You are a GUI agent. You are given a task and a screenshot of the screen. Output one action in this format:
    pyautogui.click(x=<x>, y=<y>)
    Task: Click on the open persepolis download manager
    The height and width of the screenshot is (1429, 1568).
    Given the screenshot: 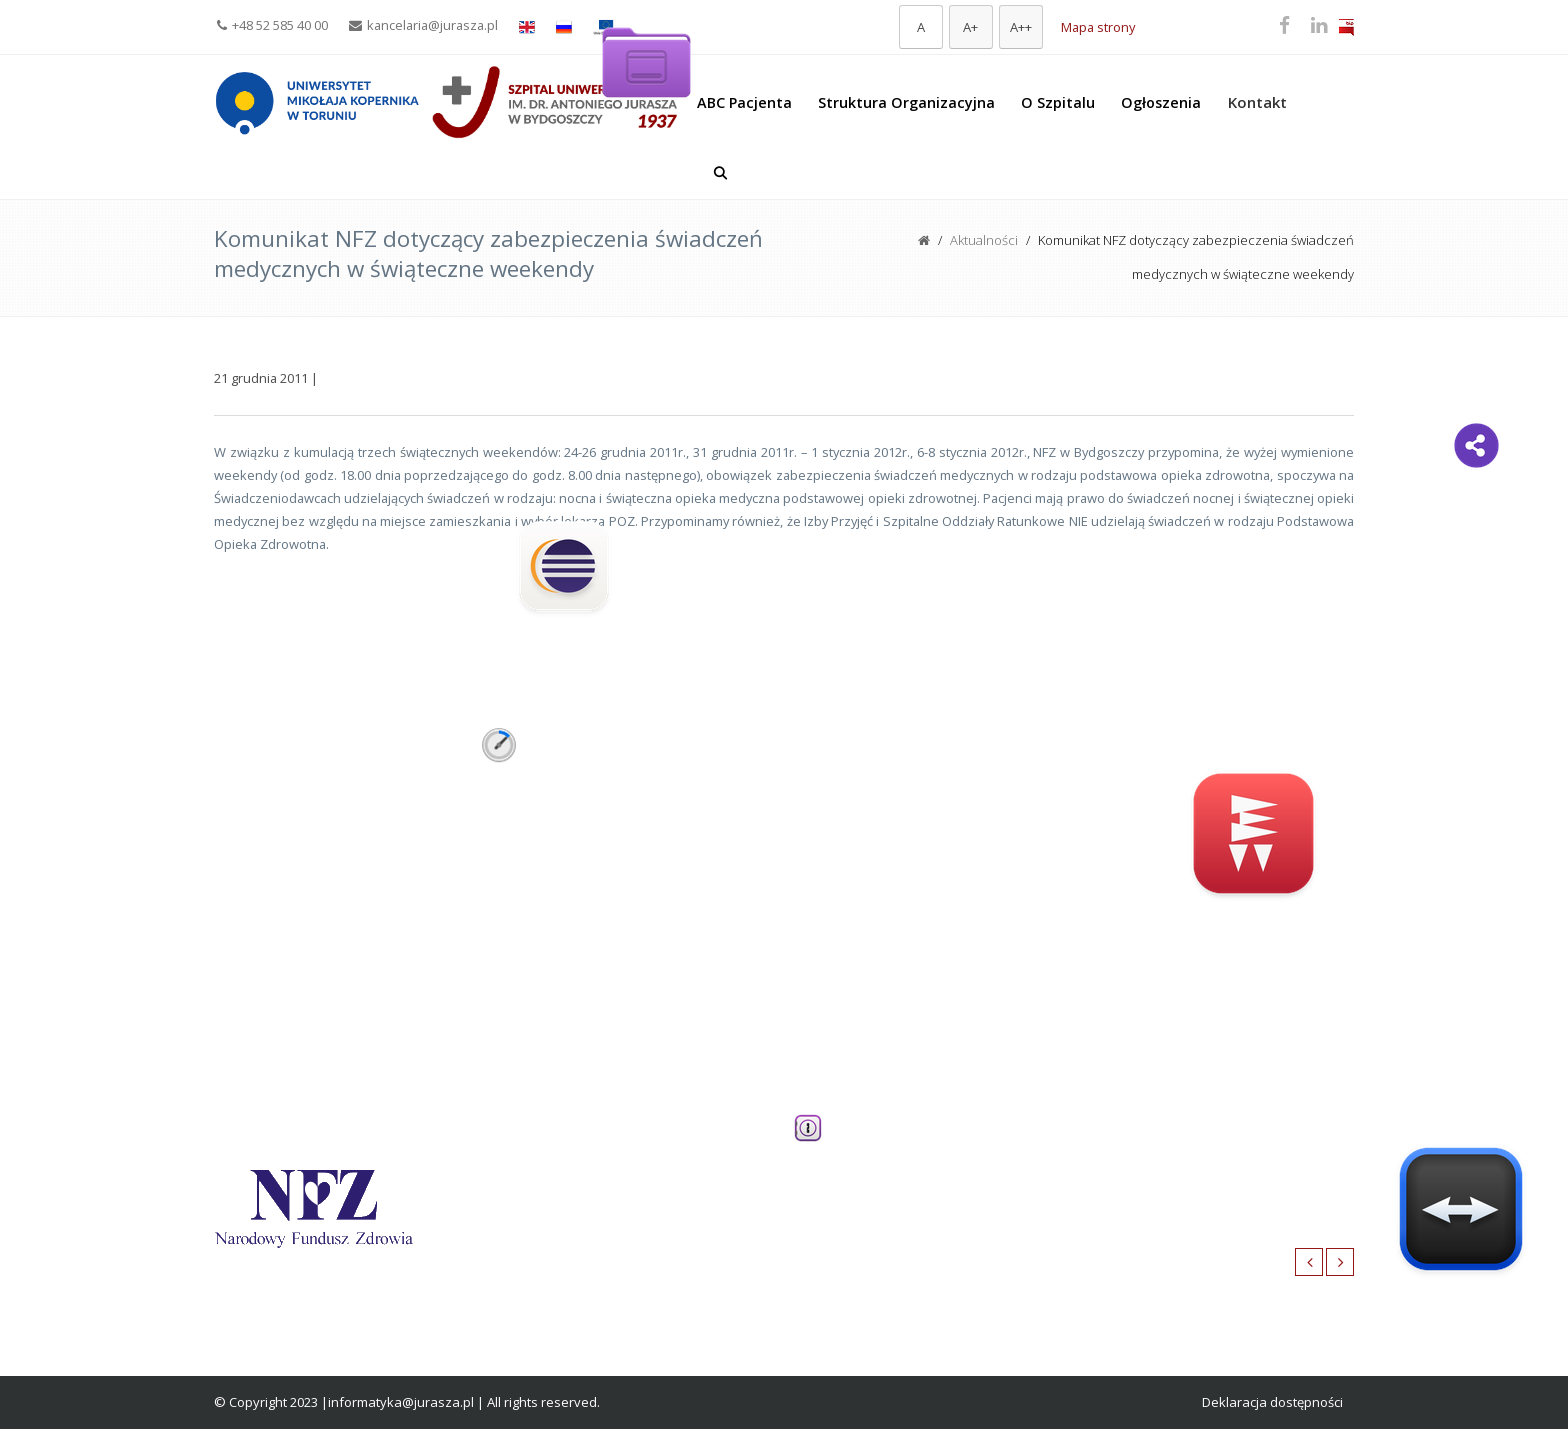 What is the action you would take?
    pyautogui.click(x=1253, y=833)
    